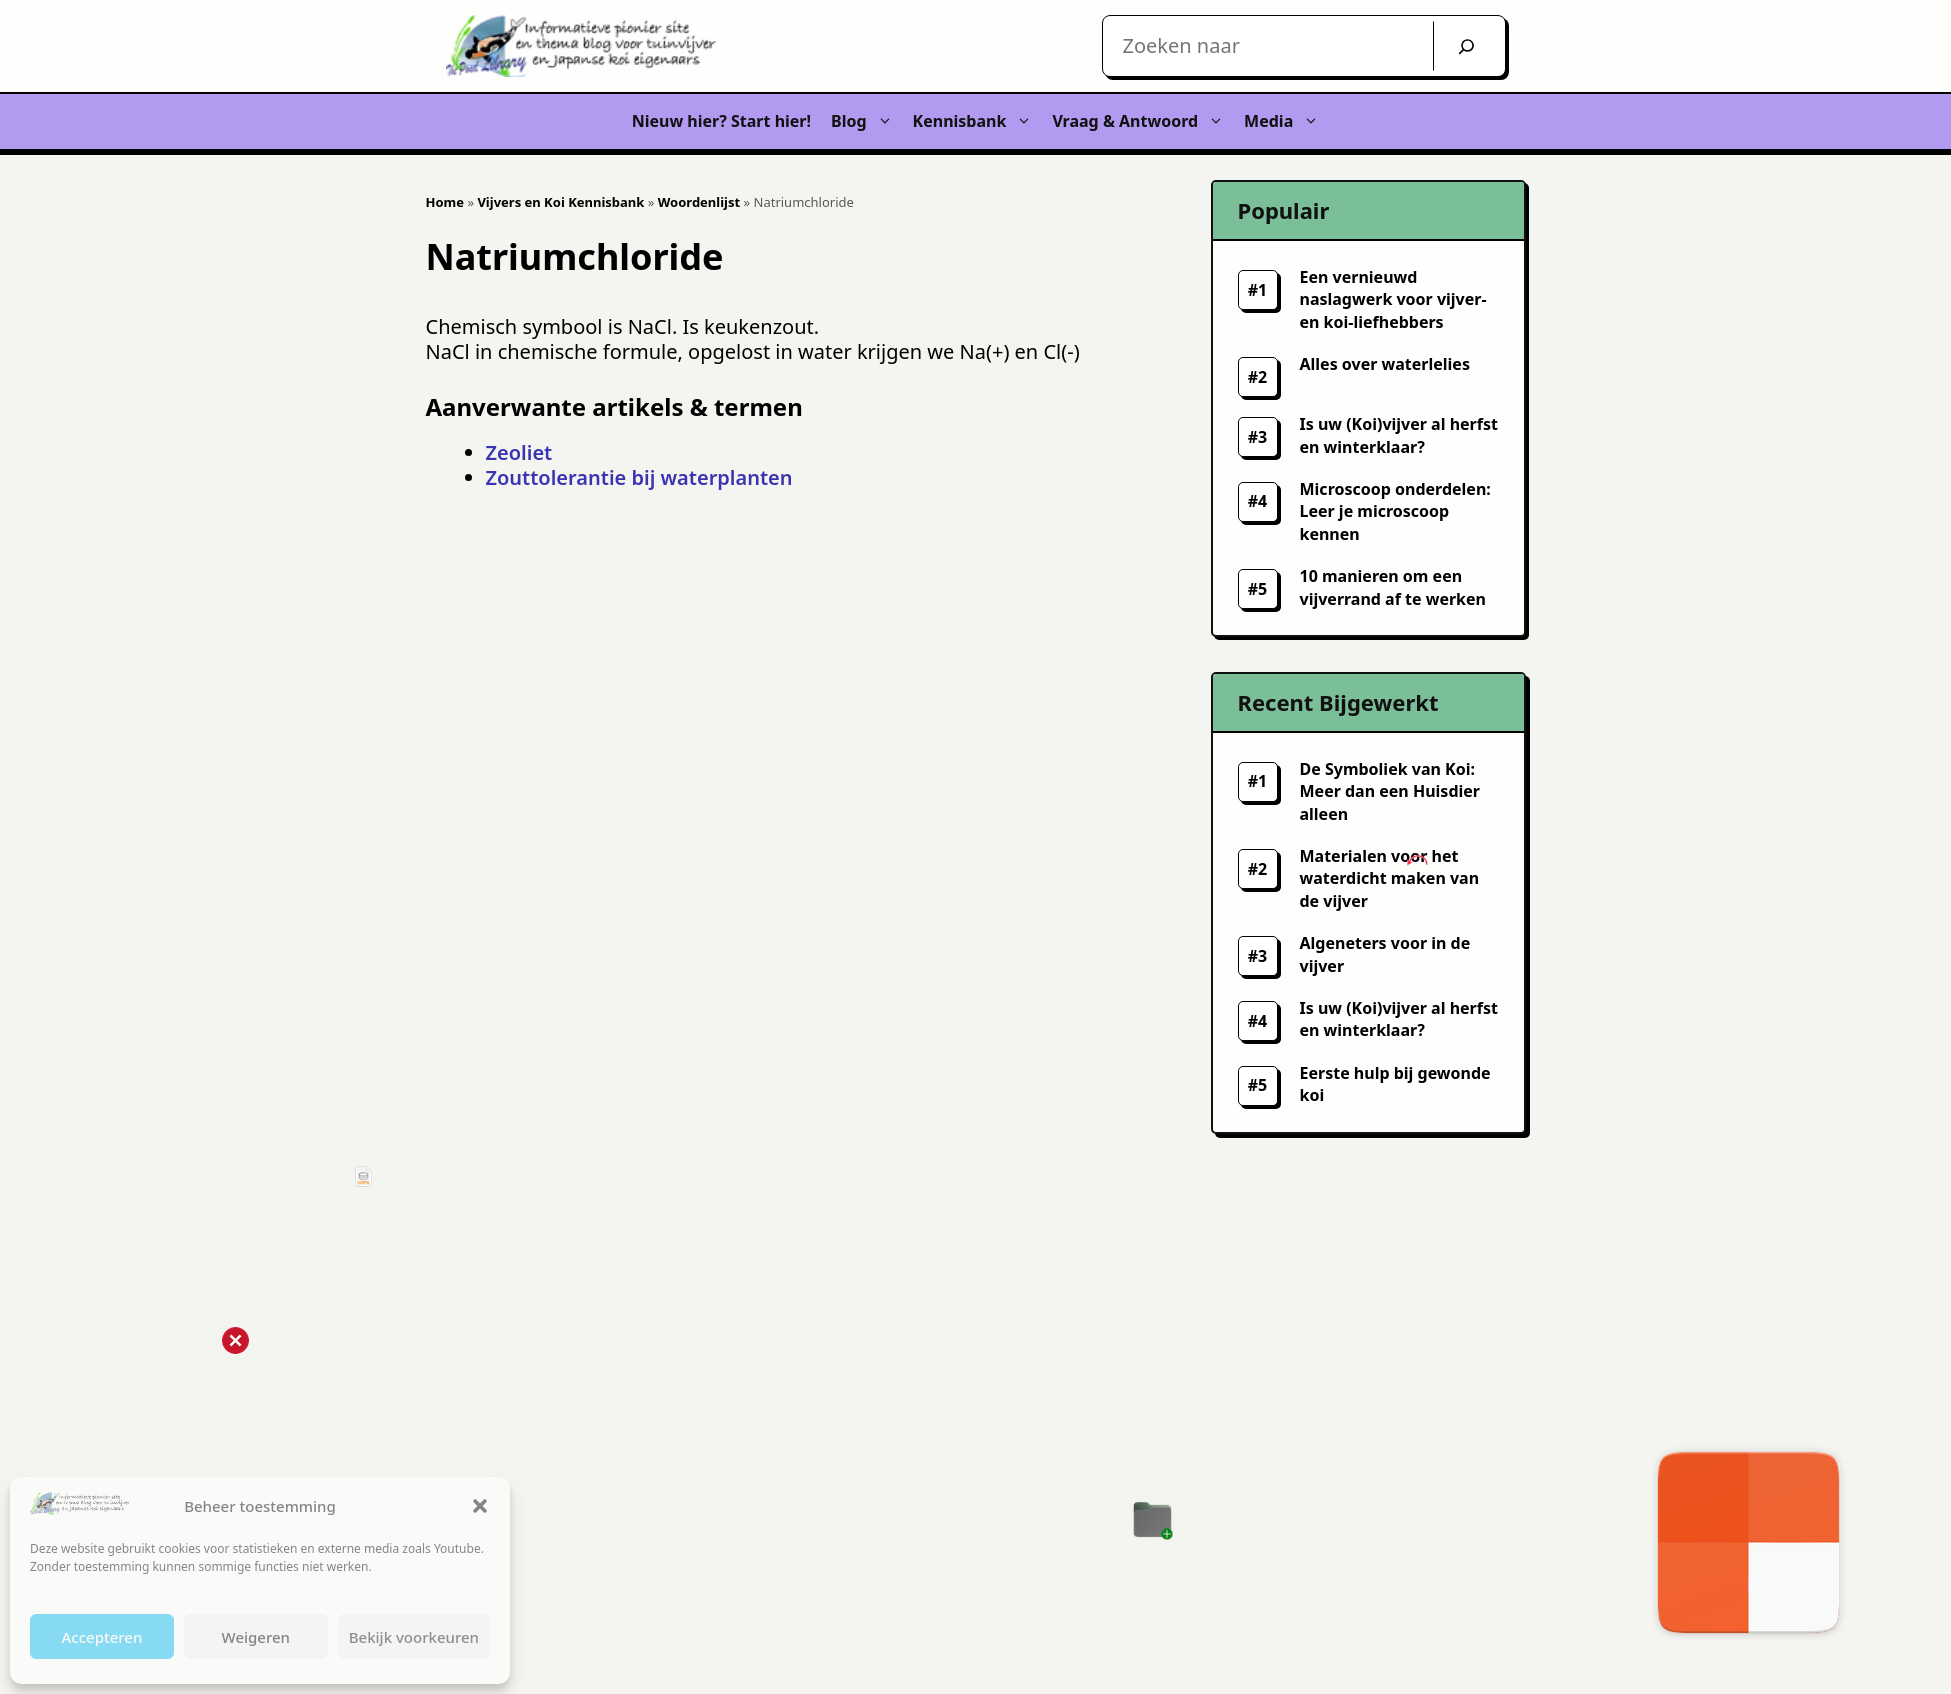 This screenshot has height=1694, width=1951. I want to click on switch to the bottom-right workspace, so click(1748, 1542).